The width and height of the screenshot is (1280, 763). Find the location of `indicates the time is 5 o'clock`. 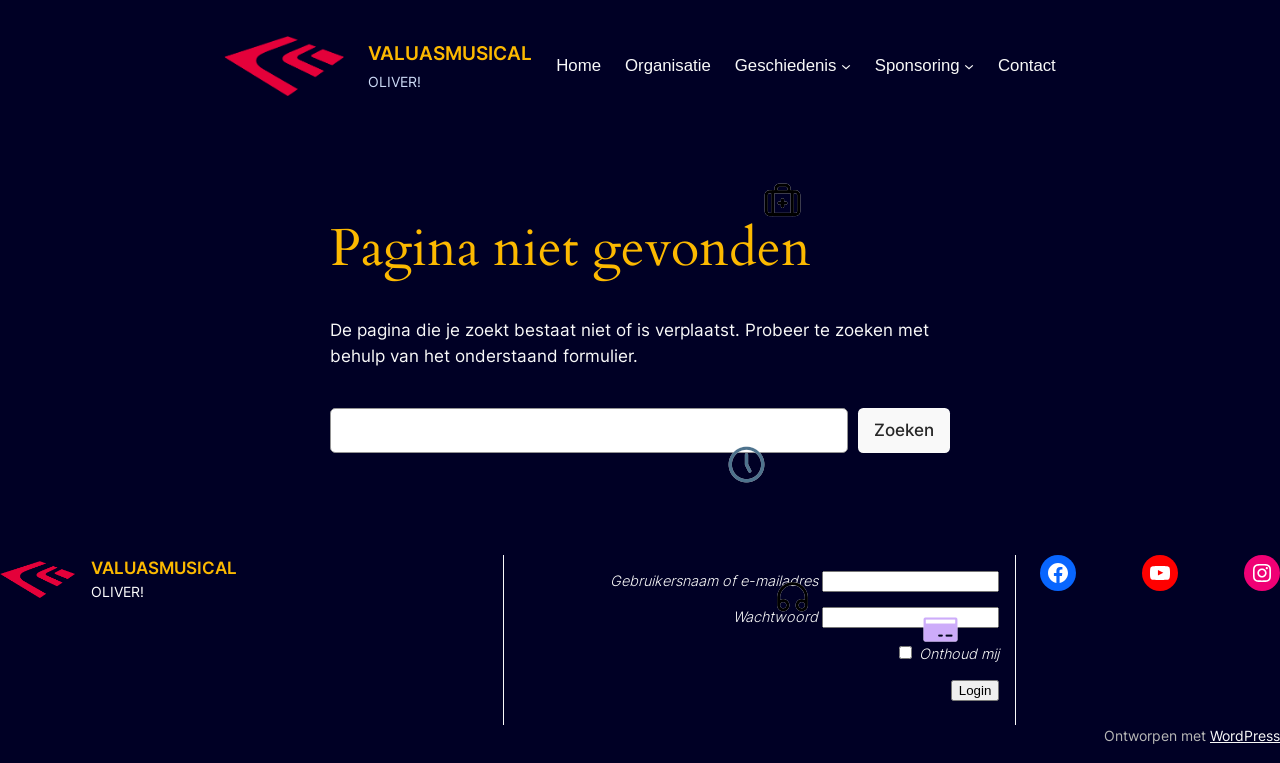

indicates the time is 5 o'clock is located at coordinates (746, 464).